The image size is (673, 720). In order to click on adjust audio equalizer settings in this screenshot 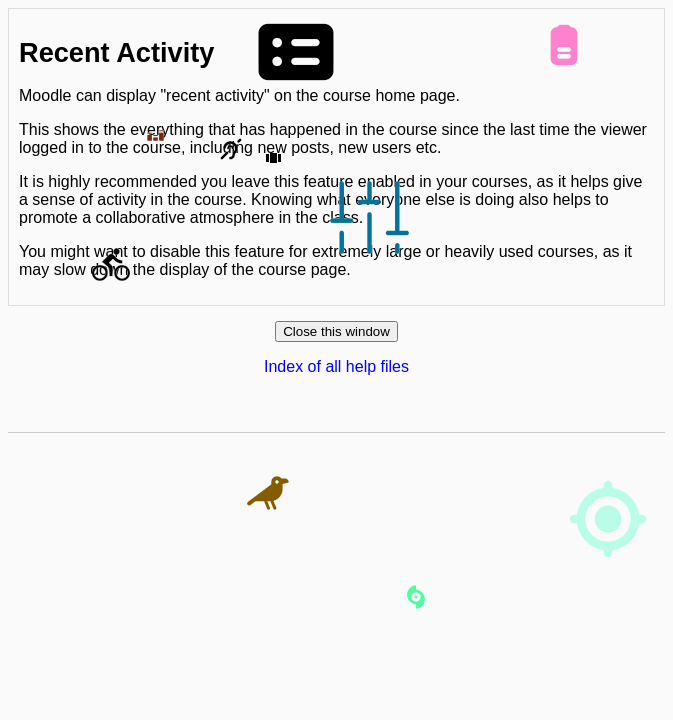, I will do `click(155, 135)`.